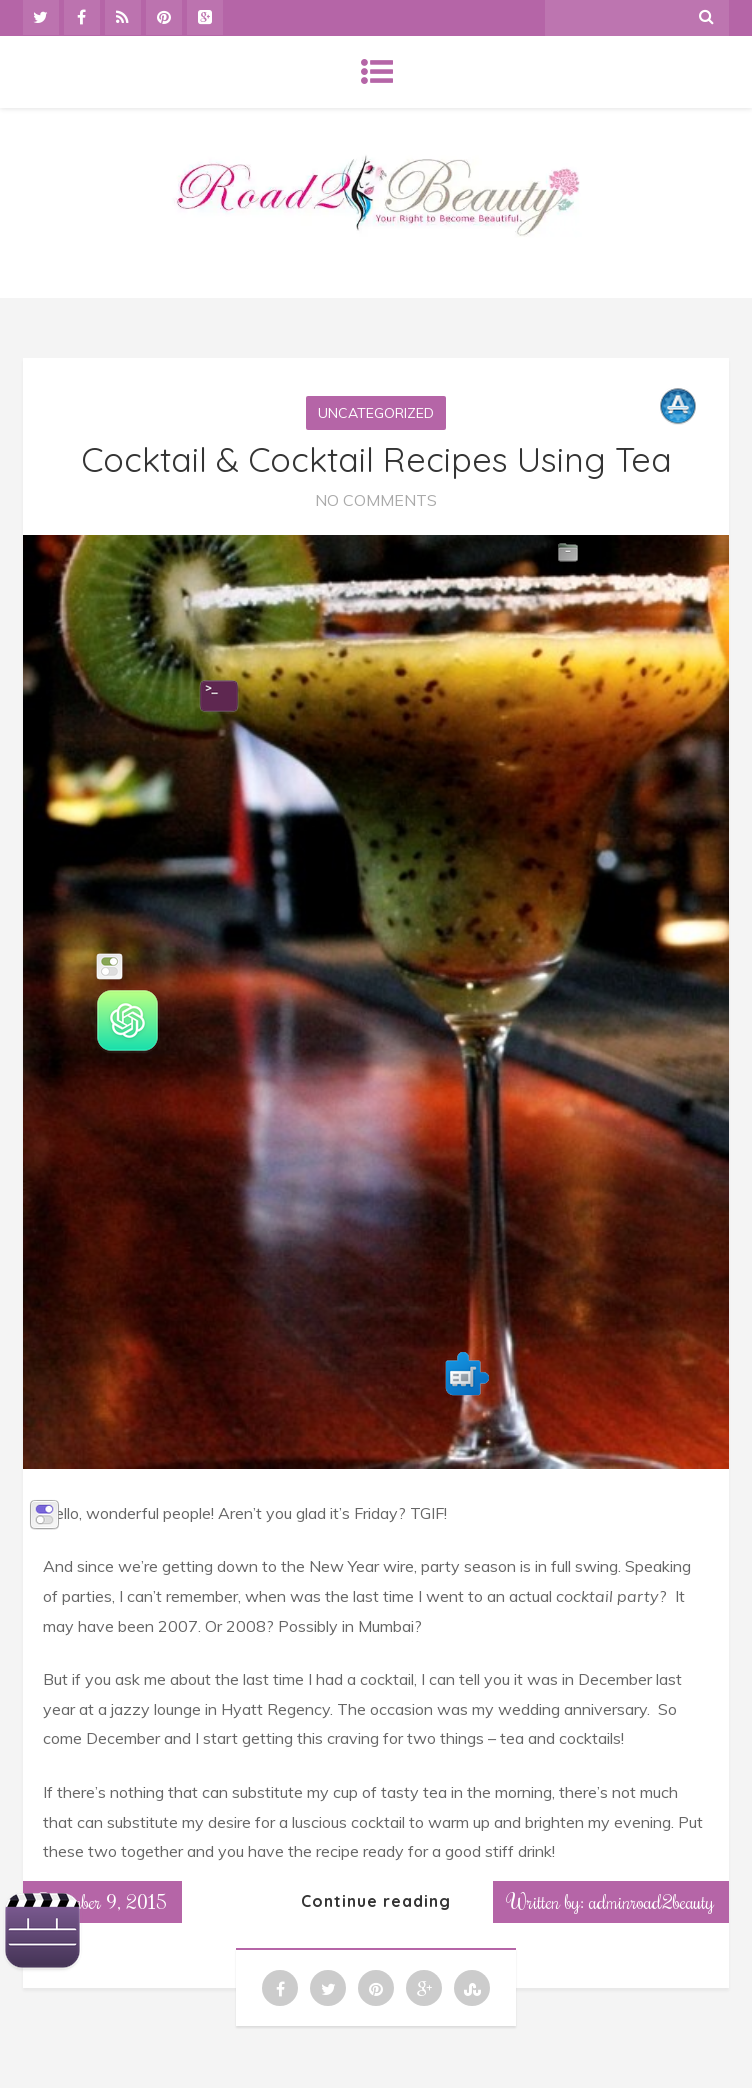  Describe the element at coordinates (678, 406) in the screenshot. I see `open software properties or system settings` at that location.